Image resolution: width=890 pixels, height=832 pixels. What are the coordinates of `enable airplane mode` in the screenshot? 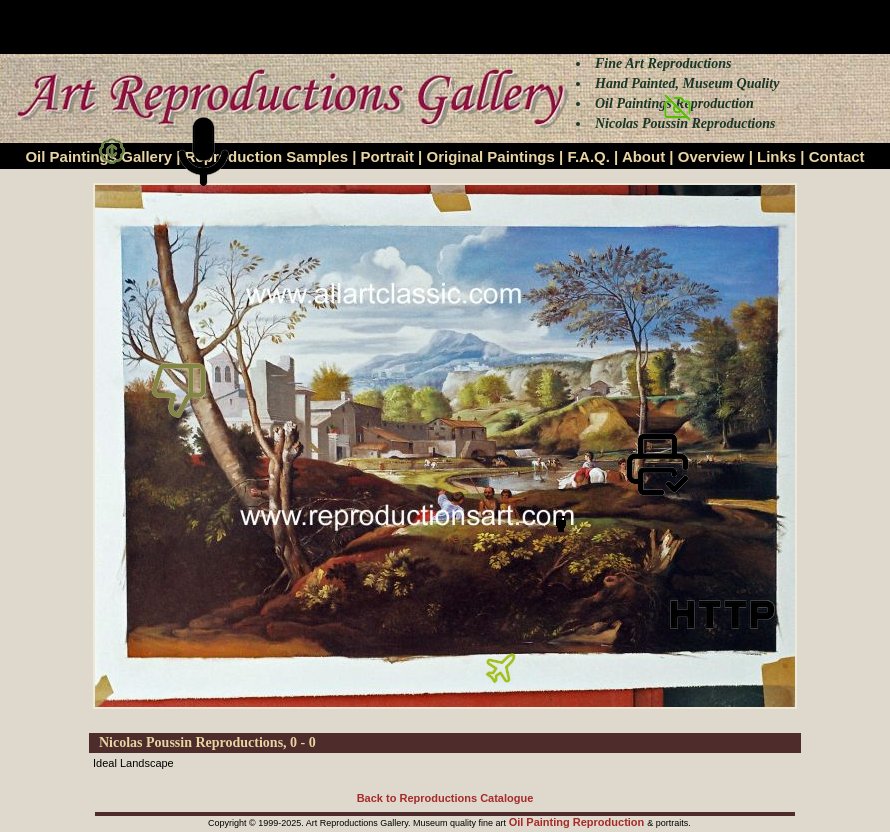 It's located at (500, 668).